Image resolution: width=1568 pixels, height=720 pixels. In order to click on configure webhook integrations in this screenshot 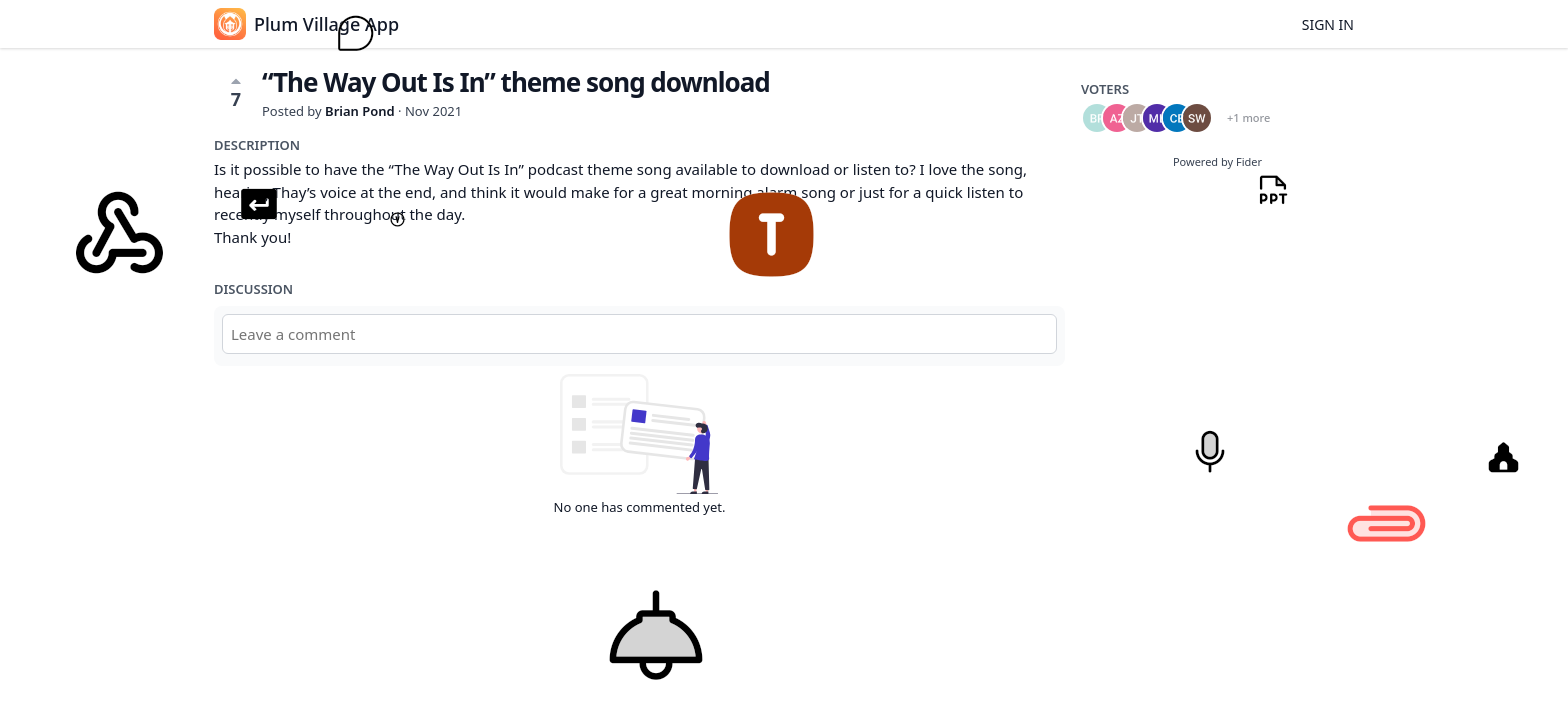, I will do `click(119, 232)`.